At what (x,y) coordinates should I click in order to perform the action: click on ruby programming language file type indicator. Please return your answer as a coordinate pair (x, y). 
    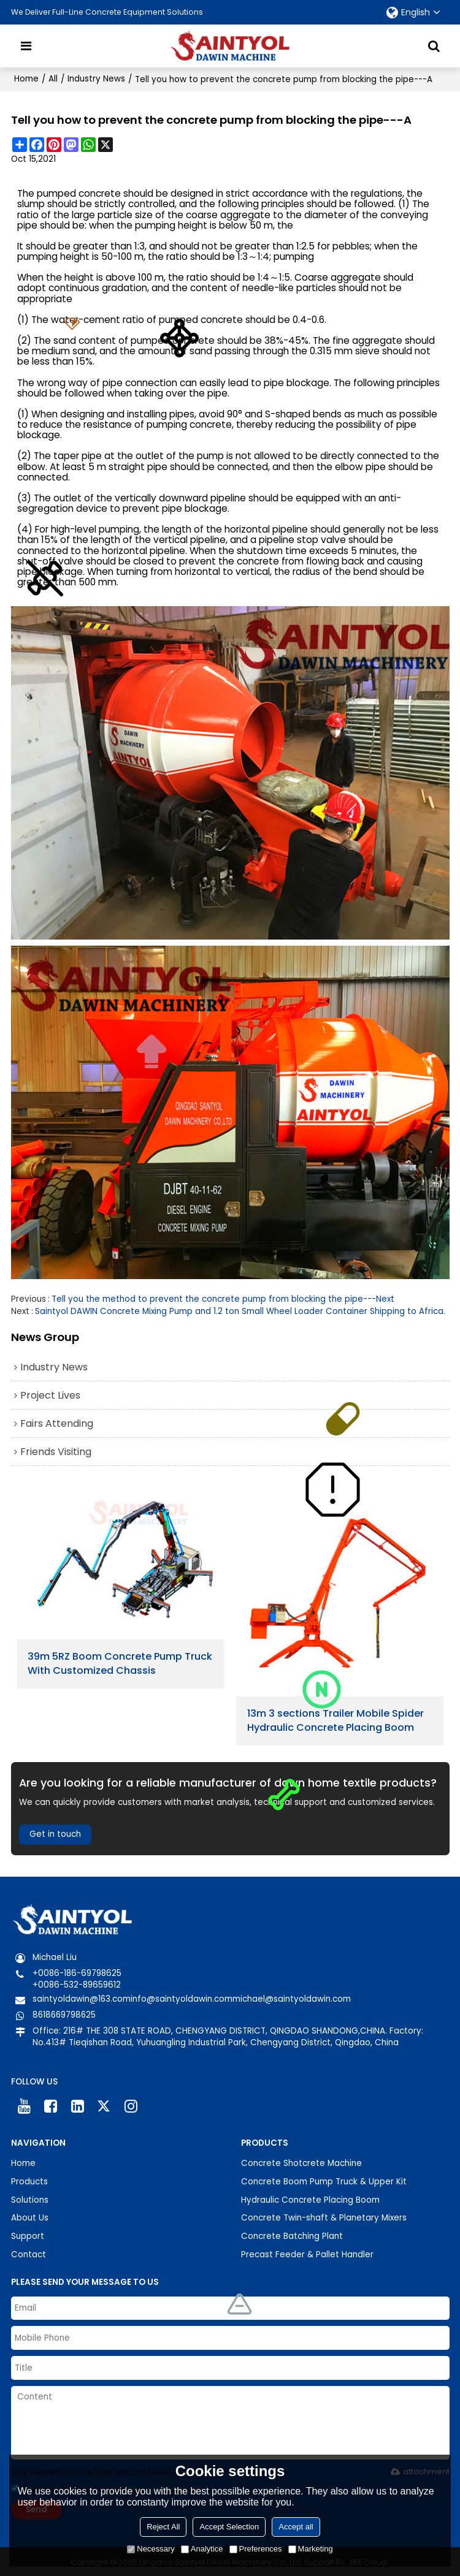
    Looking at the image, I should click on (72, 323).